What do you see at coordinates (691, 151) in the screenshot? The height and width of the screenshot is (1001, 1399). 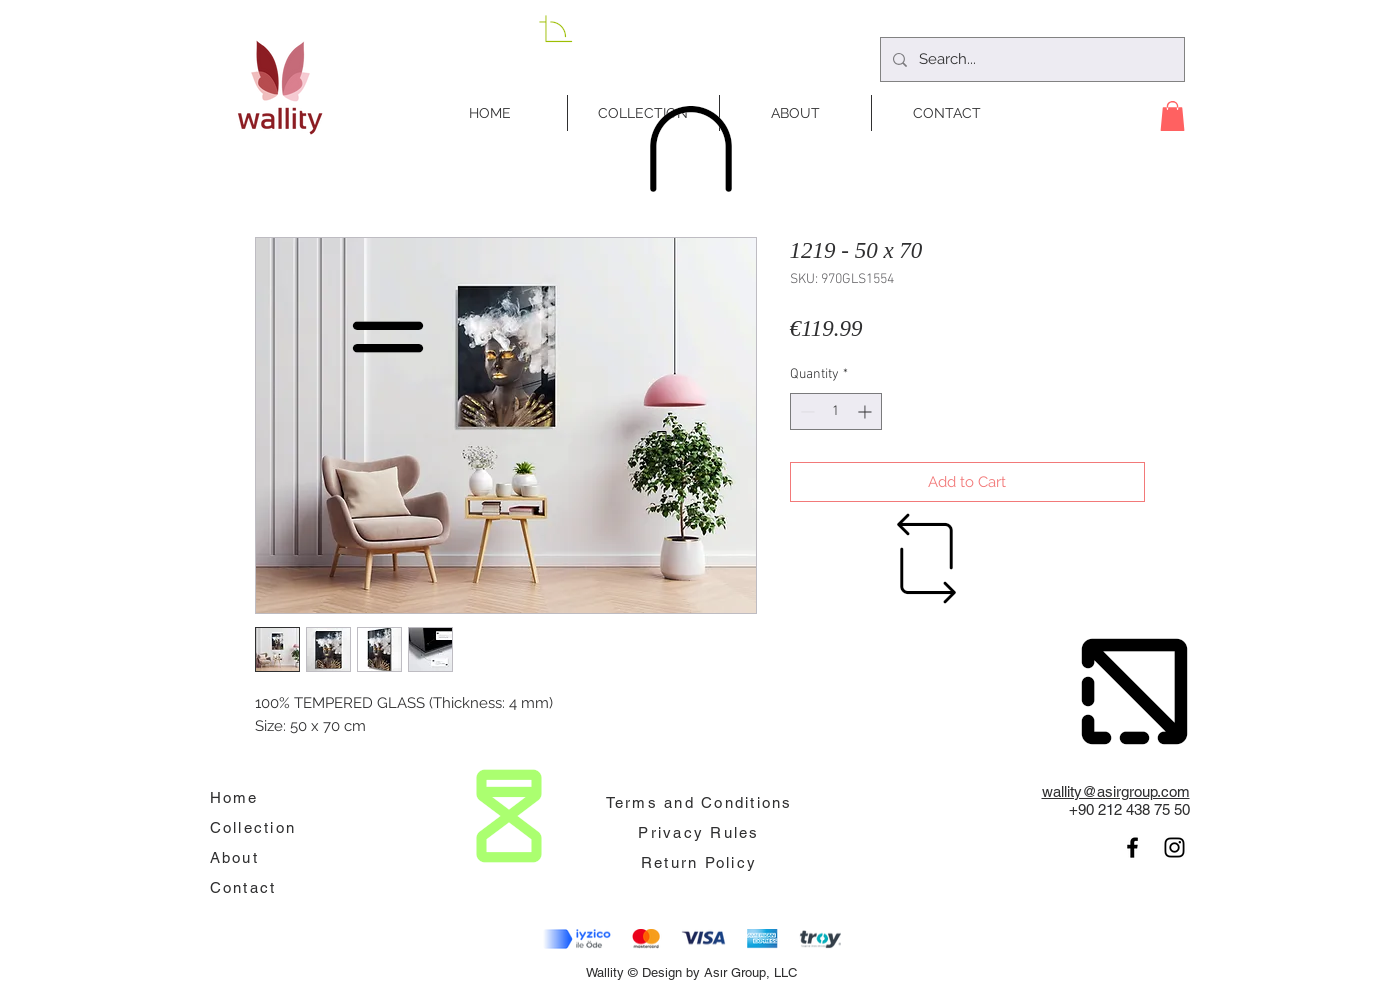 I see `indicates set intersection in data filtering` at bounding box center [691, 151].